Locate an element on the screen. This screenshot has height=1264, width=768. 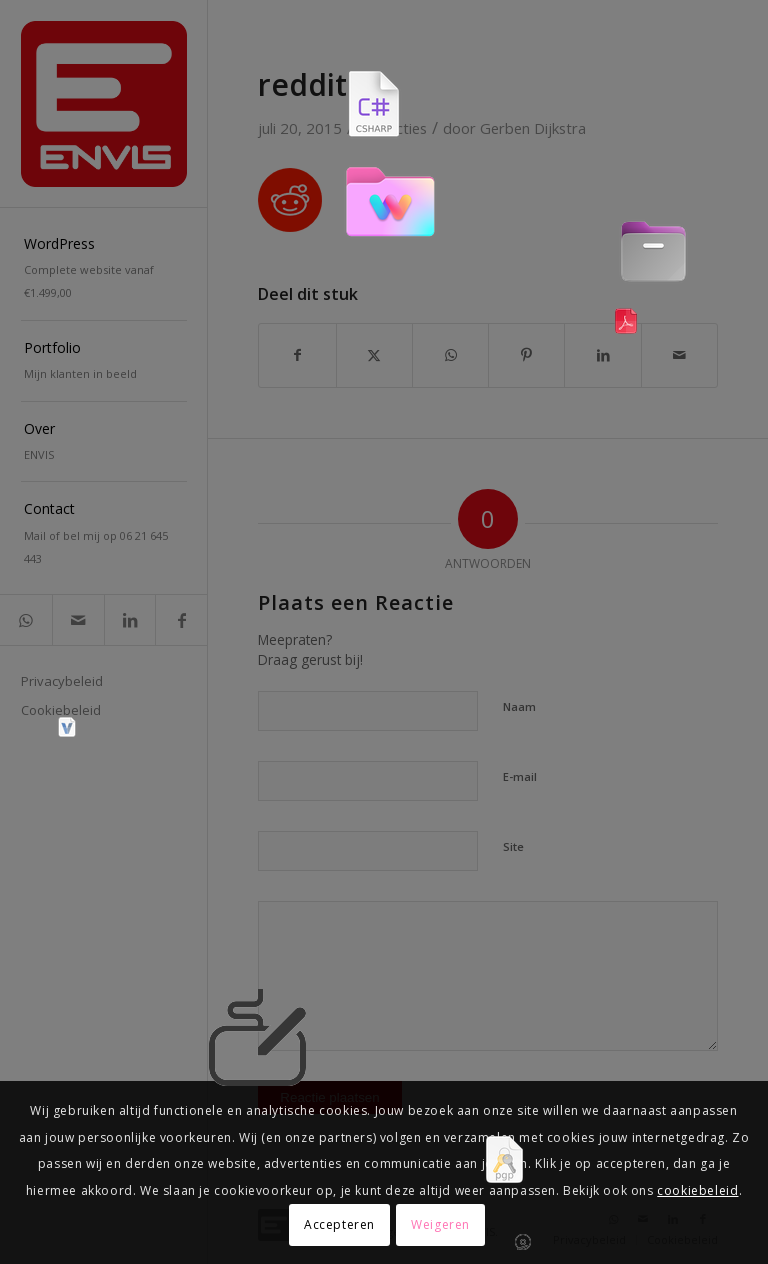
open disk utility to manage storage devices is located at coordinates (523, 1242).